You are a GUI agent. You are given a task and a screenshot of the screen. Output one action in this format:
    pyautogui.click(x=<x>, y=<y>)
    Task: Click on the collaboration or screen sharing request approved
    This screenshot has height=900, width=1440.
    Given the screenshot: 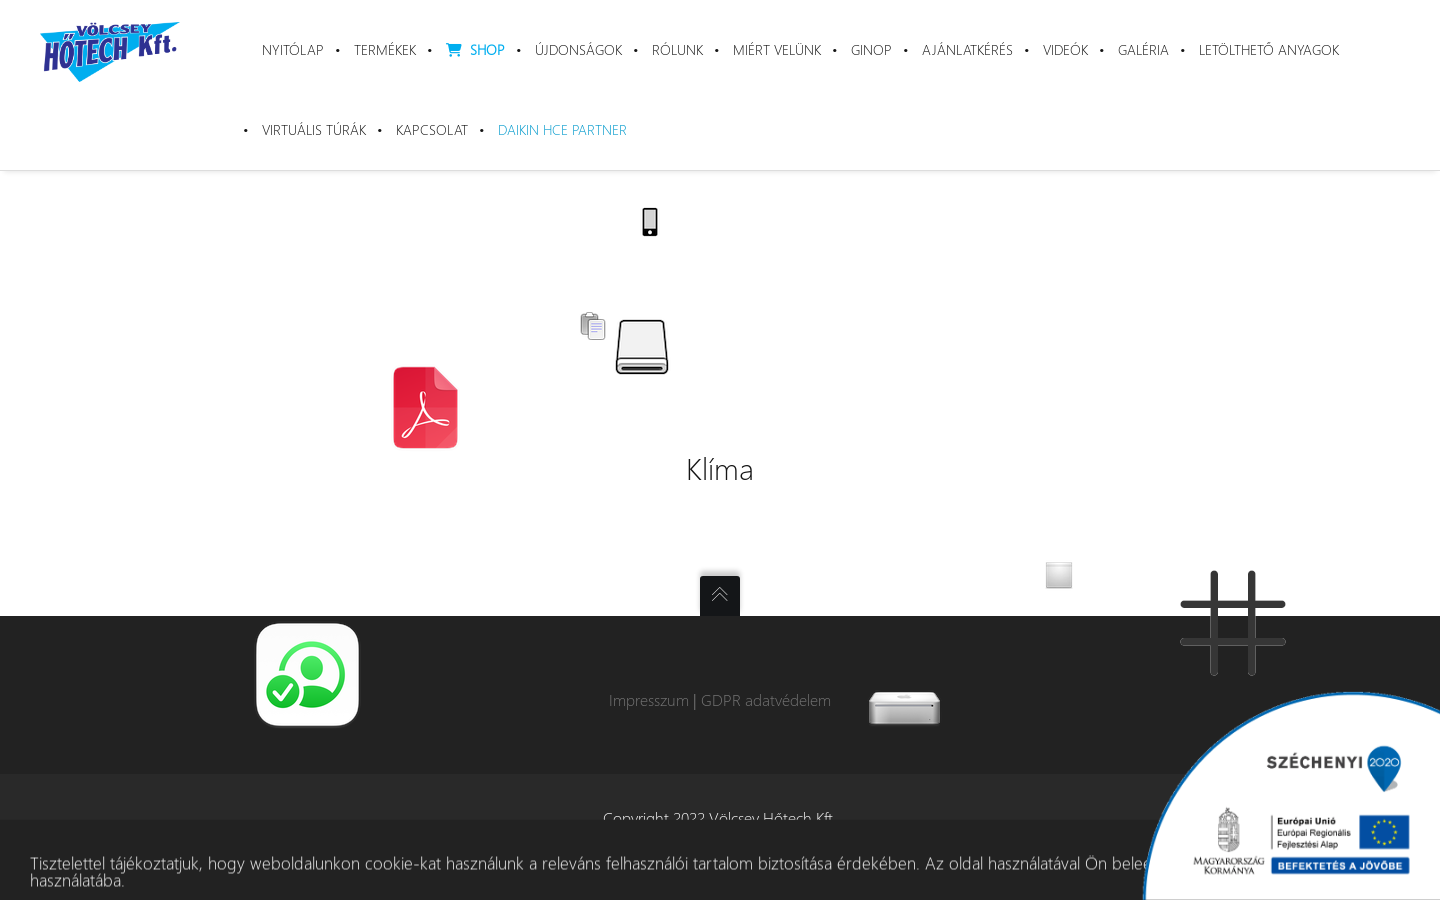 What is the action you would take?
    pyautogui.click(x=307, y=674)
    